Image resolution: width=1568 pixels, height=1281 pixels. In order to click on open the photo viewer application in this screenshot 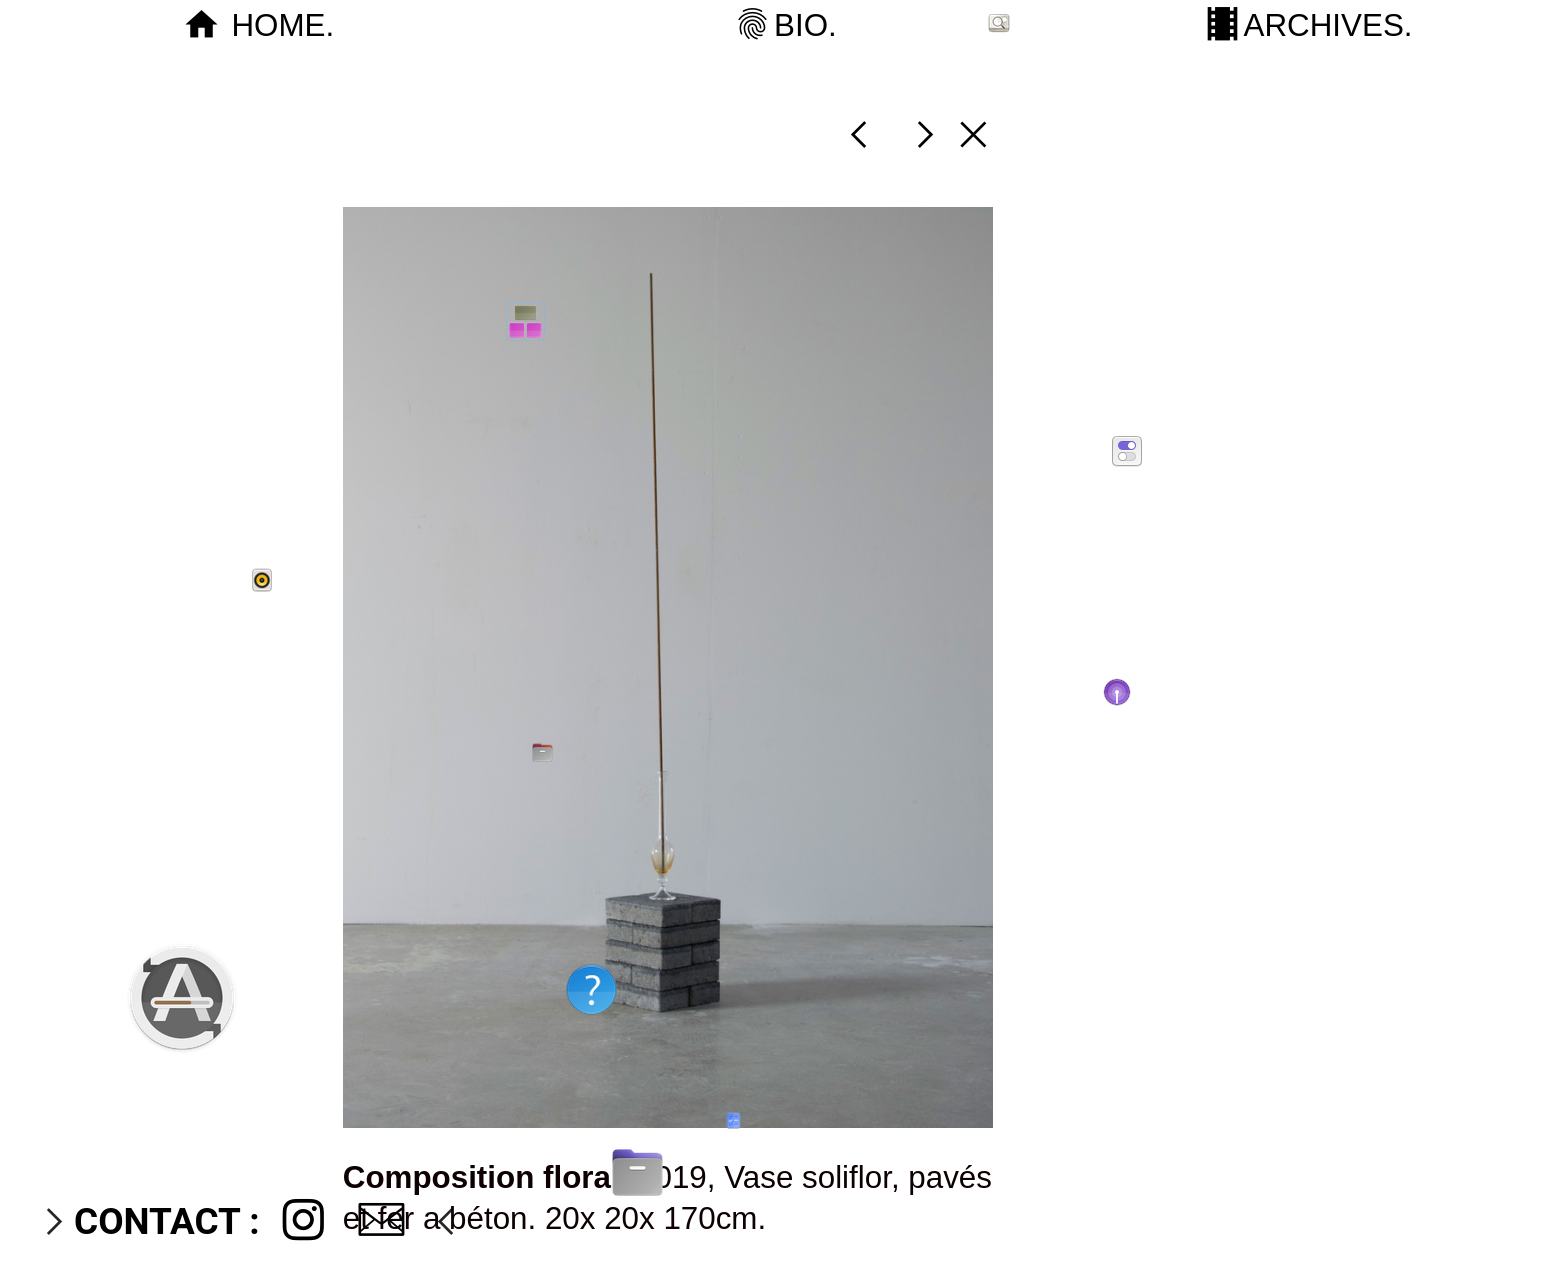, I will do `click(999, 23)`.